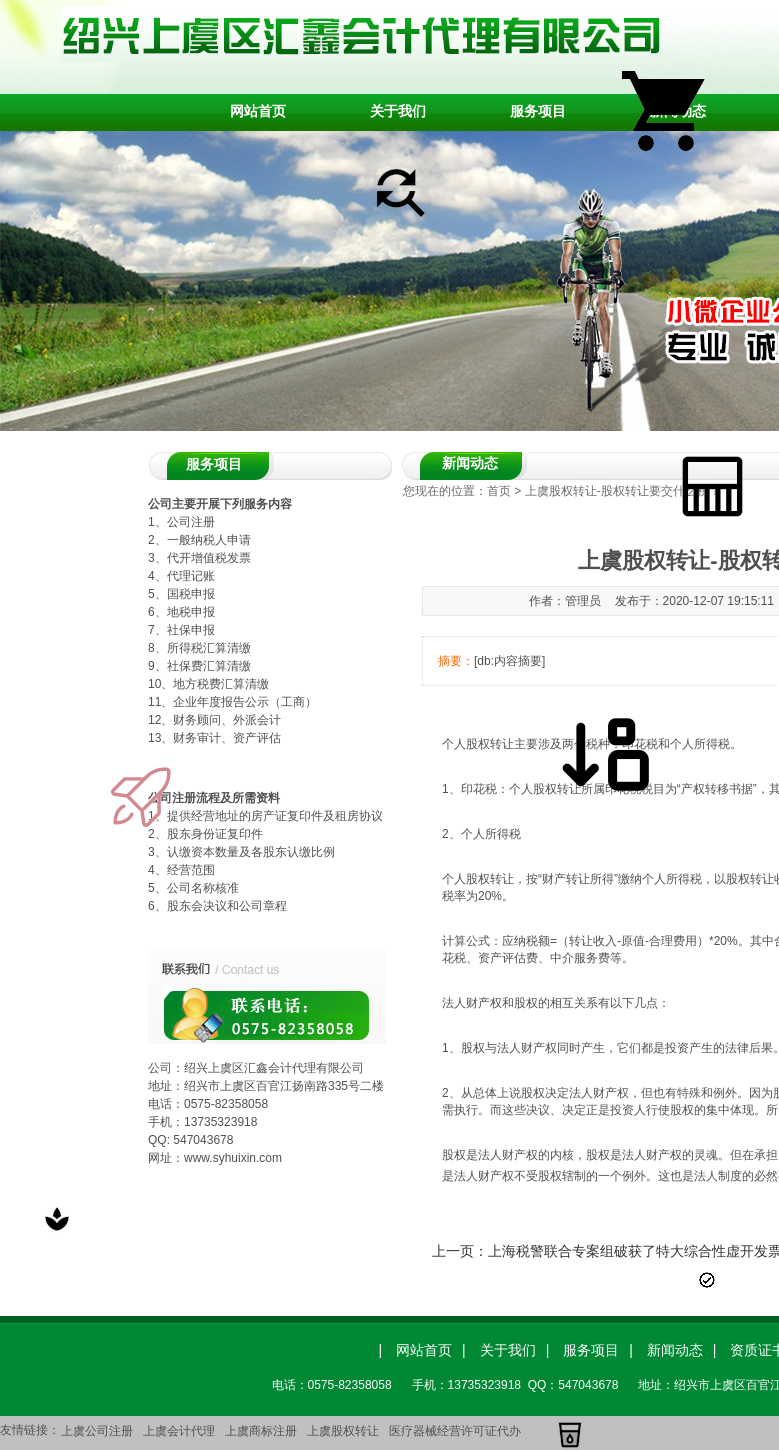 This screenshot has width=779, height=1450. I want to click on toggle bottom panel visibility, so click(712, 486).